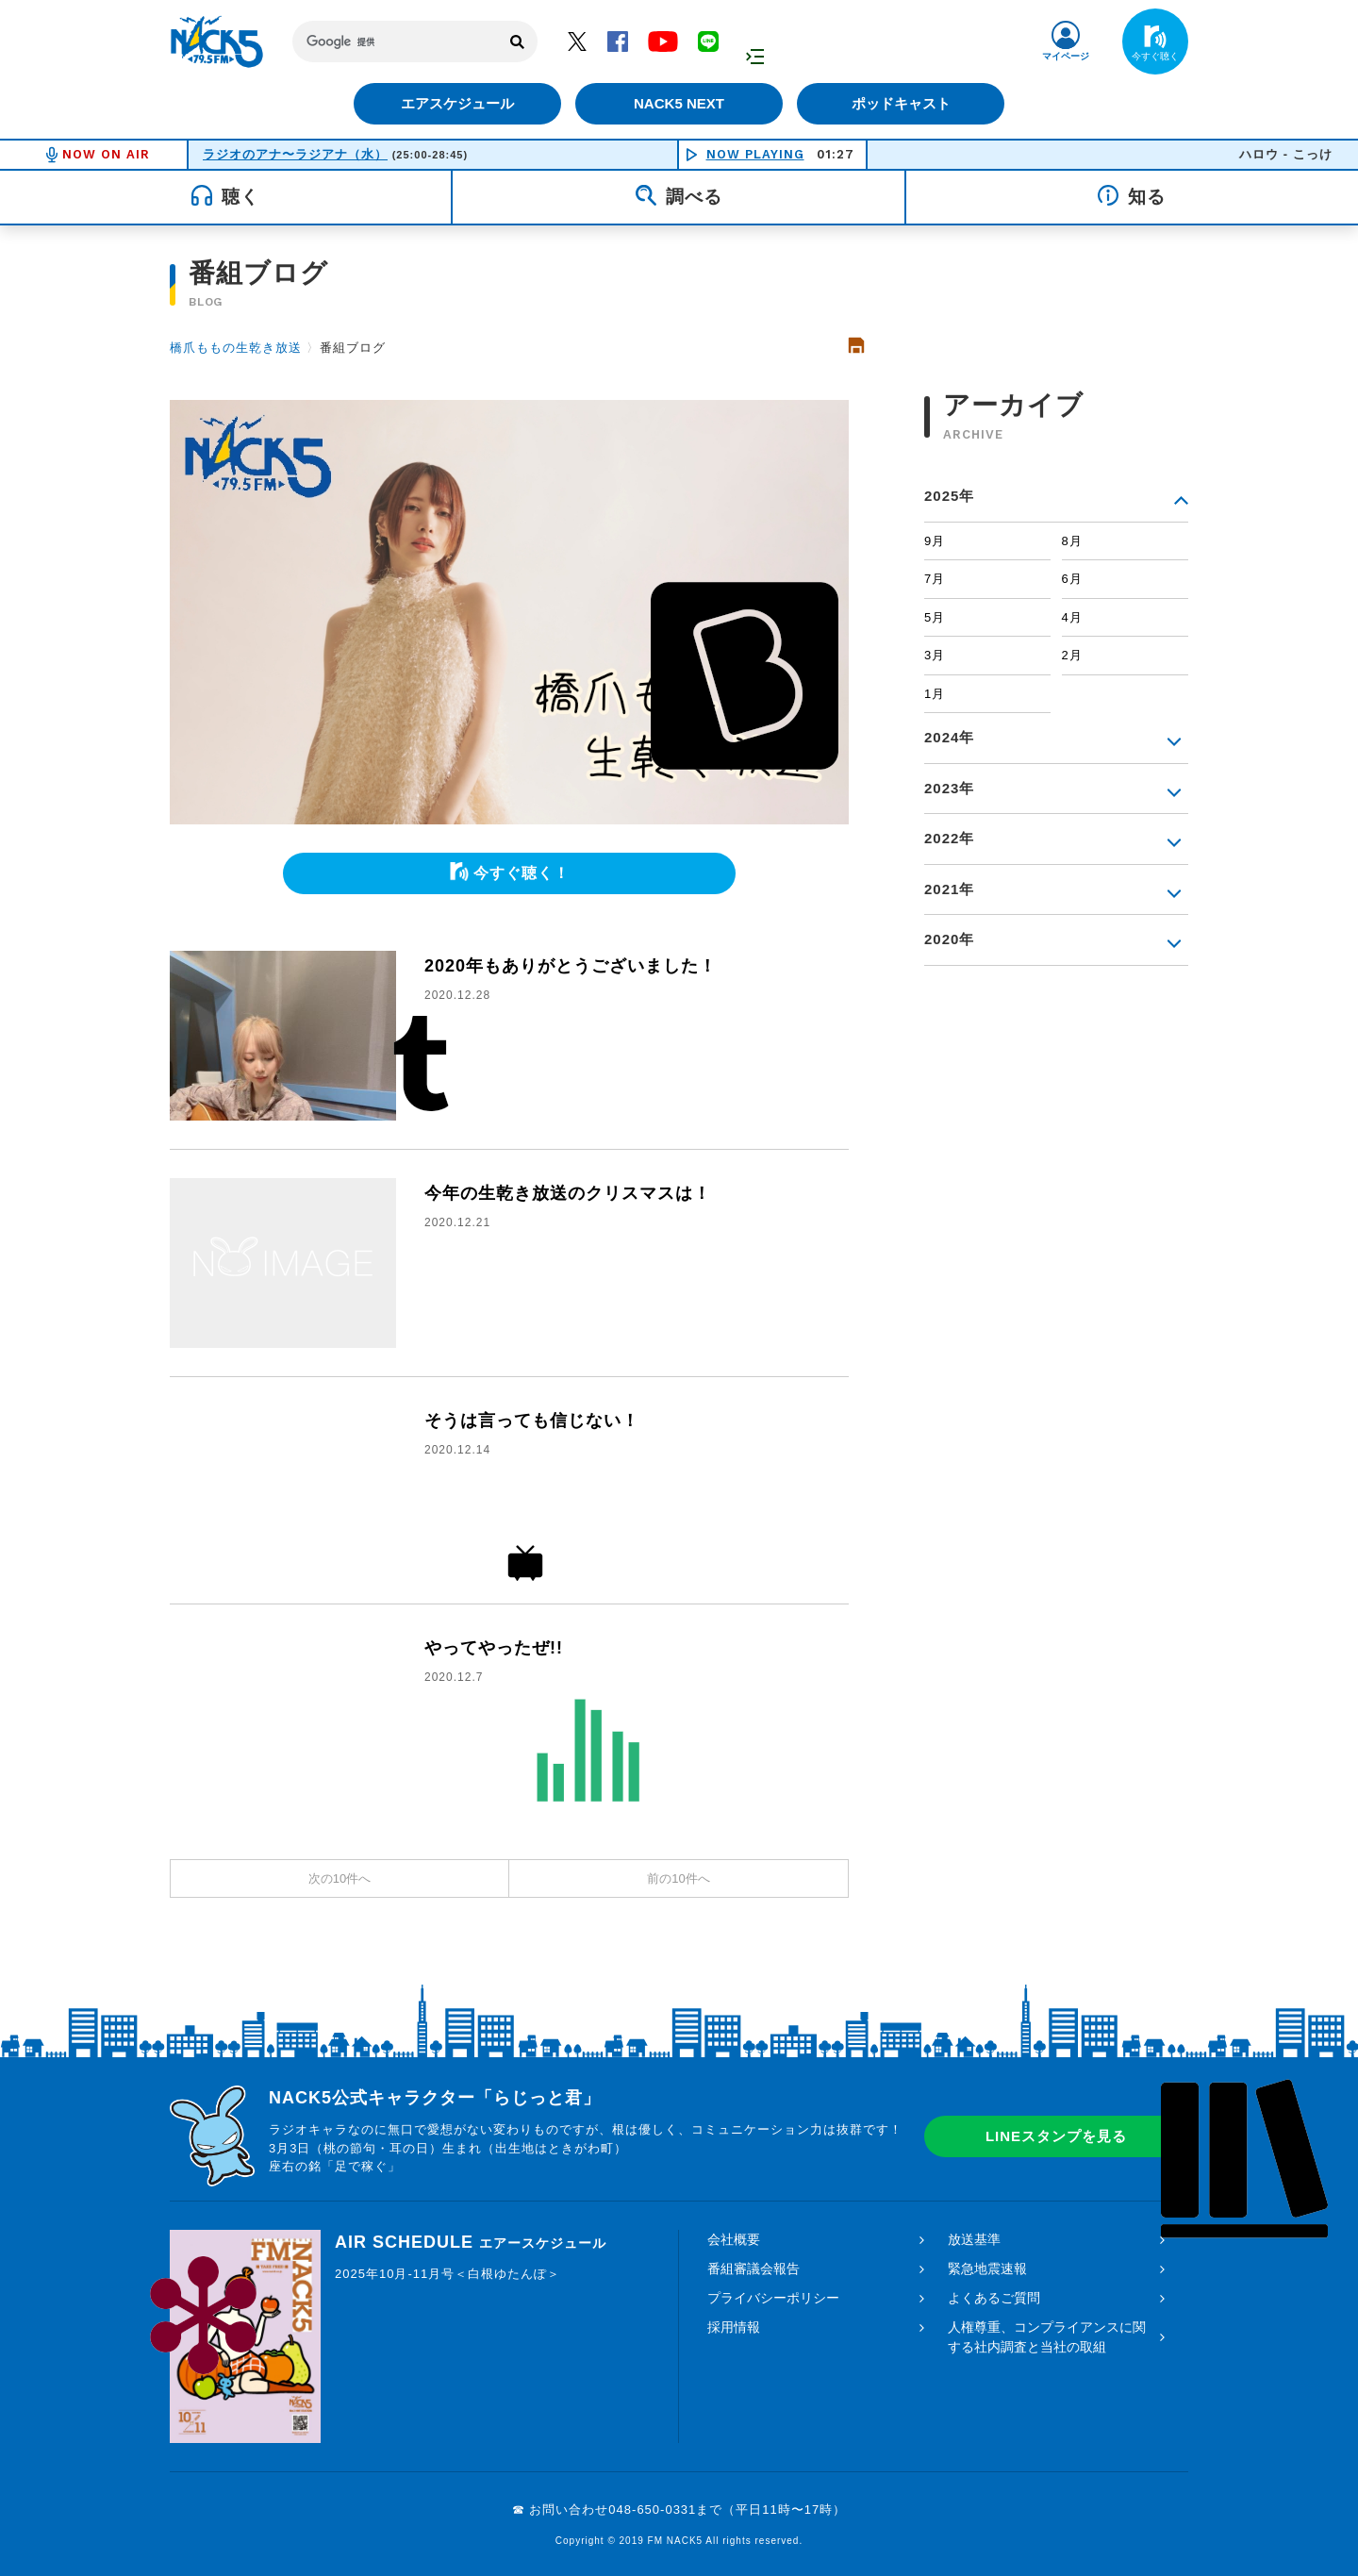 This screenshot has width=1358, height=2576. I want to click on open the BYJU'S learning app, so click(744, 675).